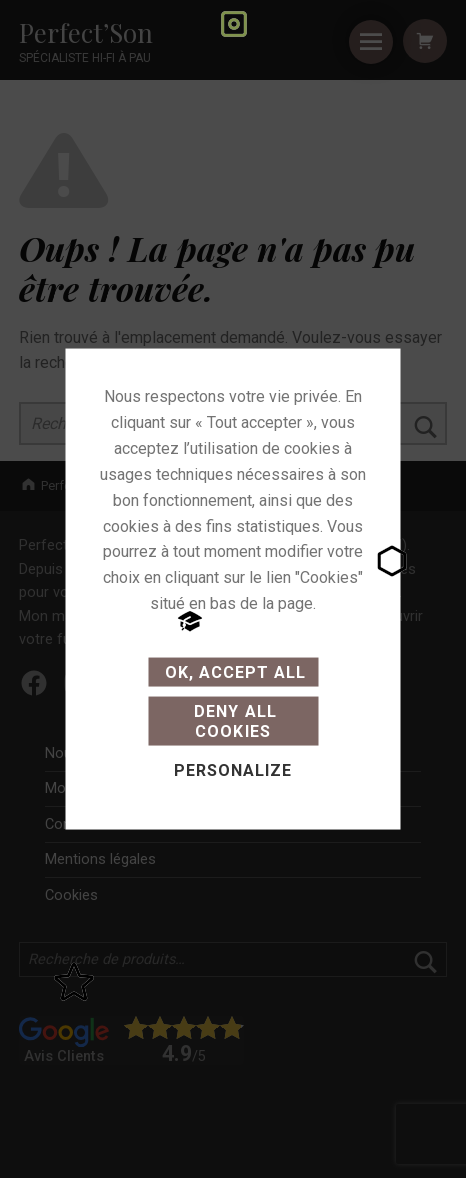 The width and height of the screenshot is (466, 1178). I want to click on add item to favorites, so click(74, 982).